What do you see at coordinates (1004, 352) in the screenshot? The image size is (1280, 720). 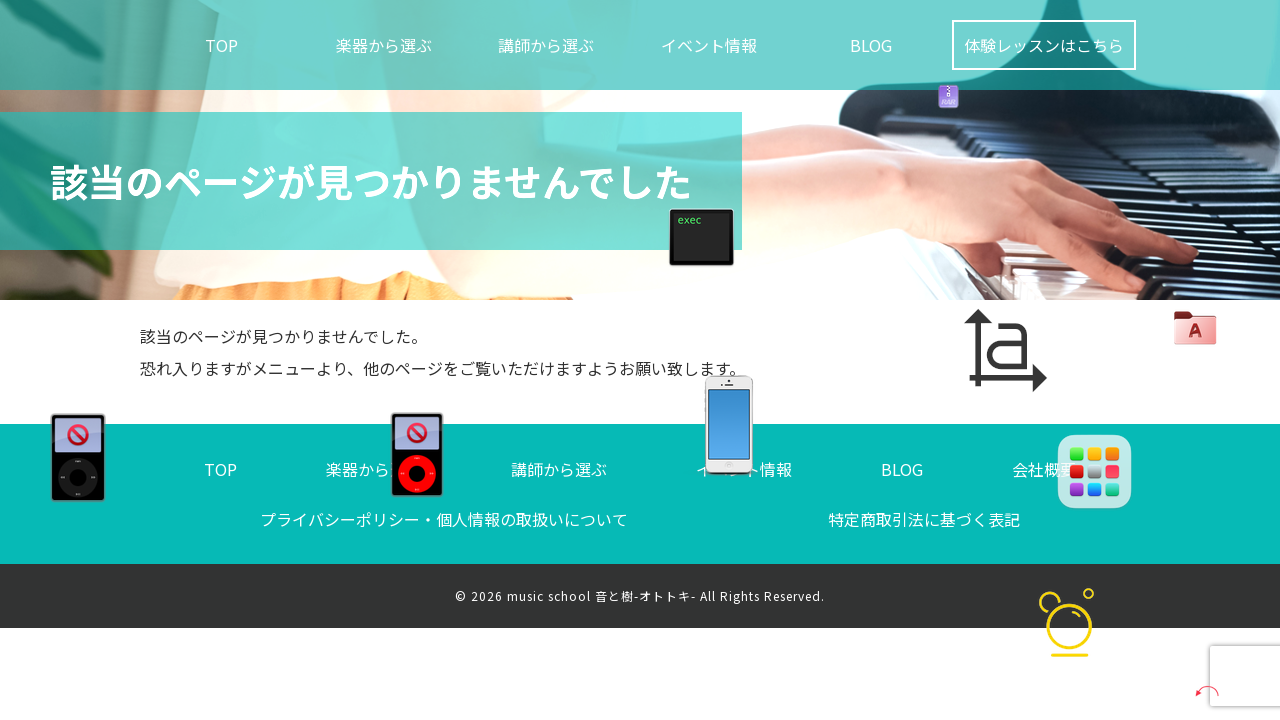 I see `open font viewer application` at bounding box center [1004, 352].